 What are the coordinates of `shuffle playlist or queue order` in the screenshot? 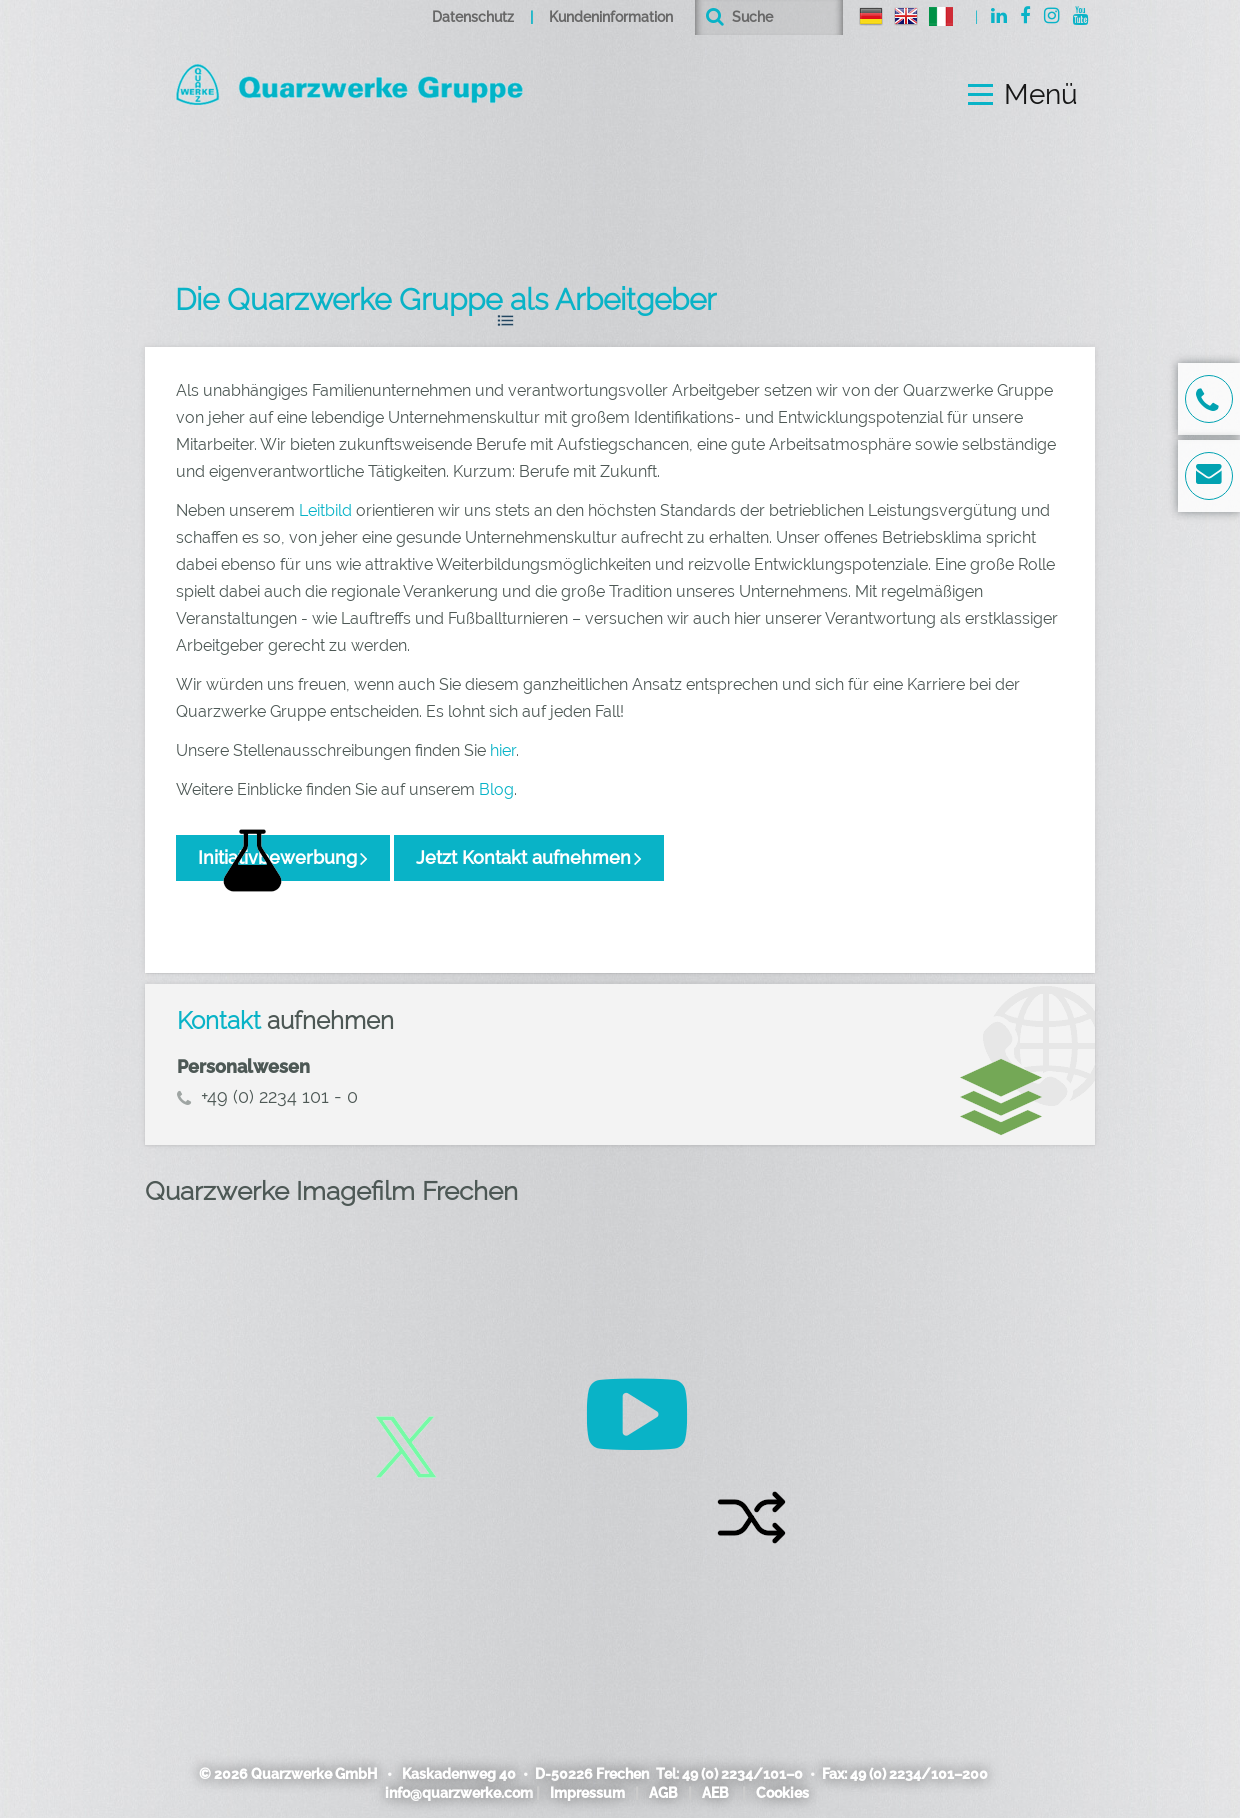 It's located at (751, 1517).